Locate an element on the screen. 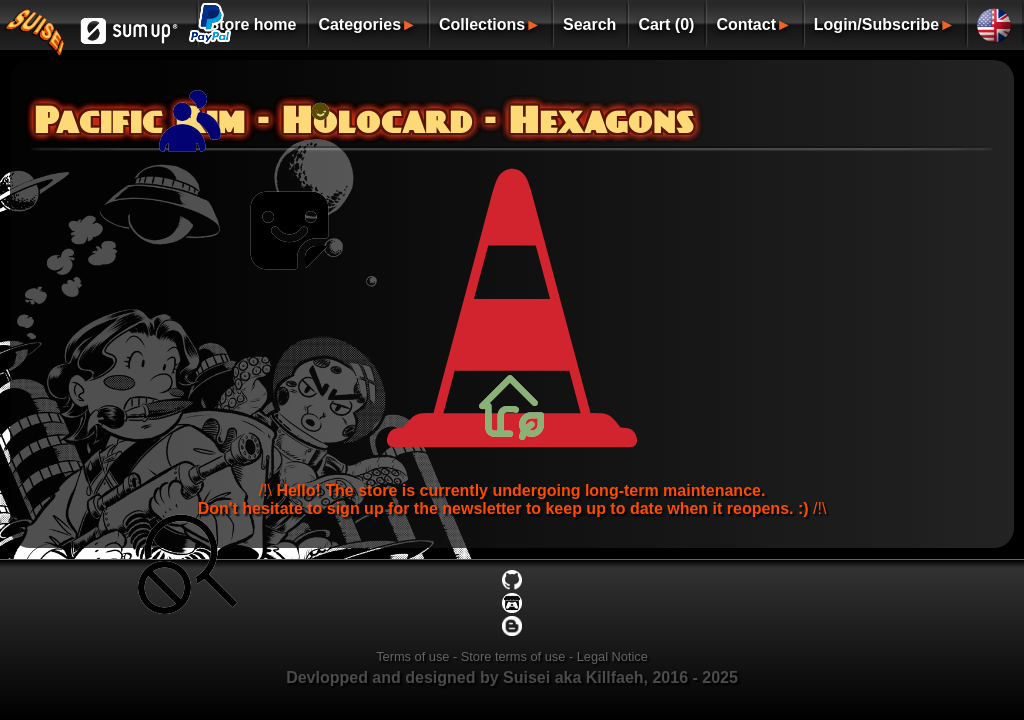  stop or cancel the current search is located at coordinates (191, 561).